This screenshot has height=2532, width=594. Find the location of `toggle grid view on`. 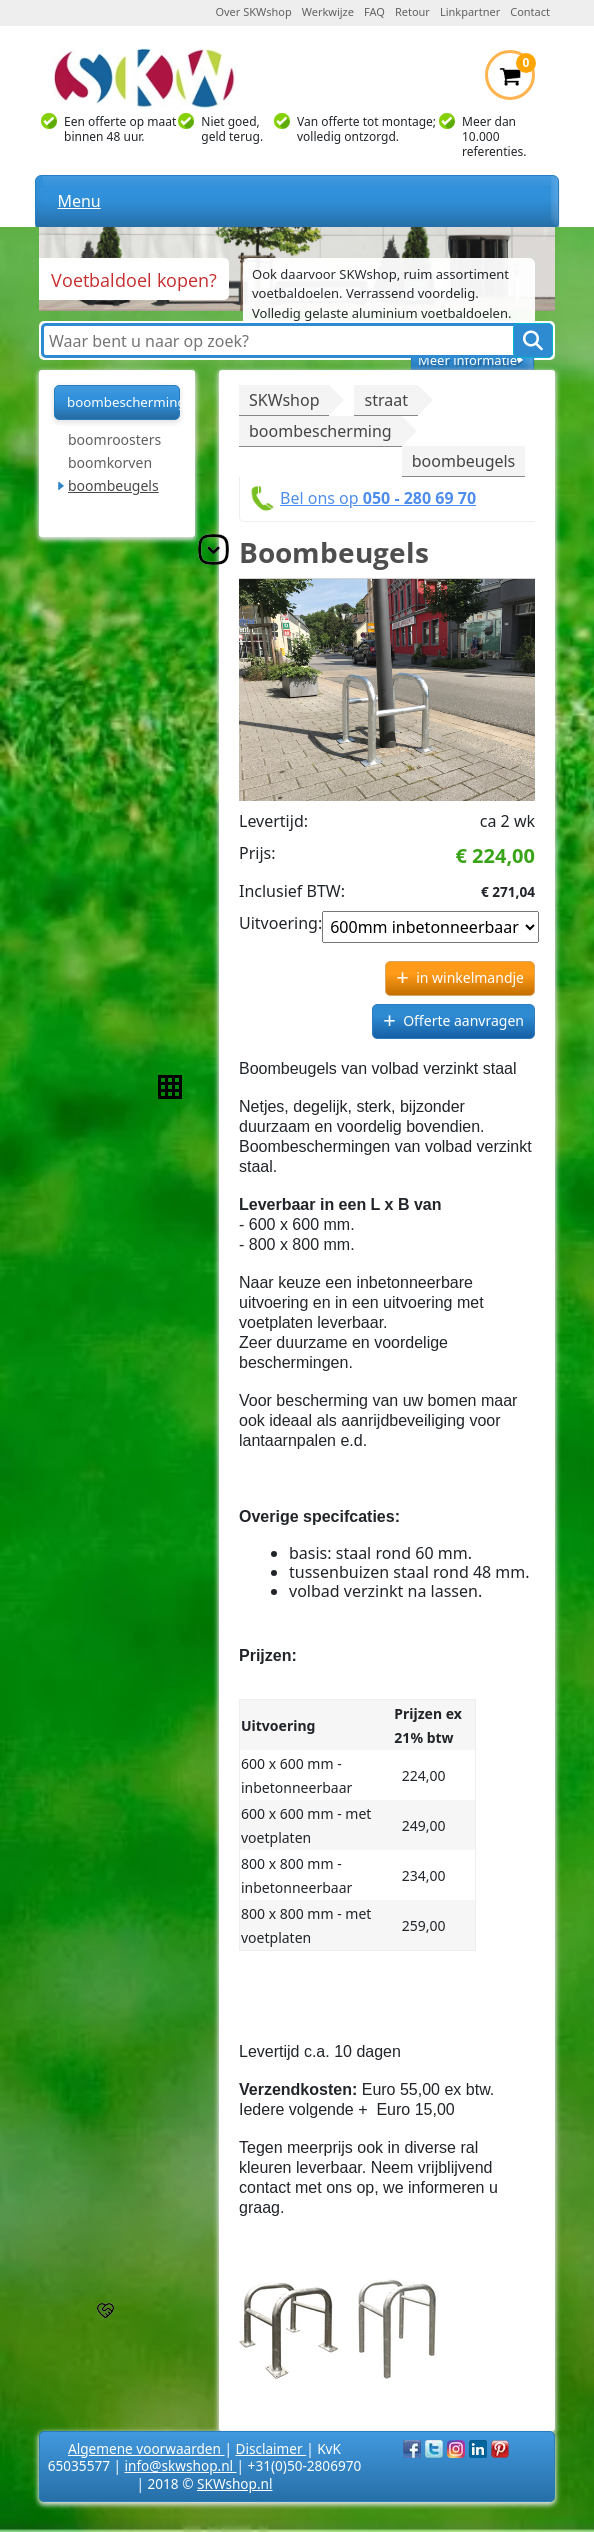

toggle grid view on is located at coordinates (170, 1087).